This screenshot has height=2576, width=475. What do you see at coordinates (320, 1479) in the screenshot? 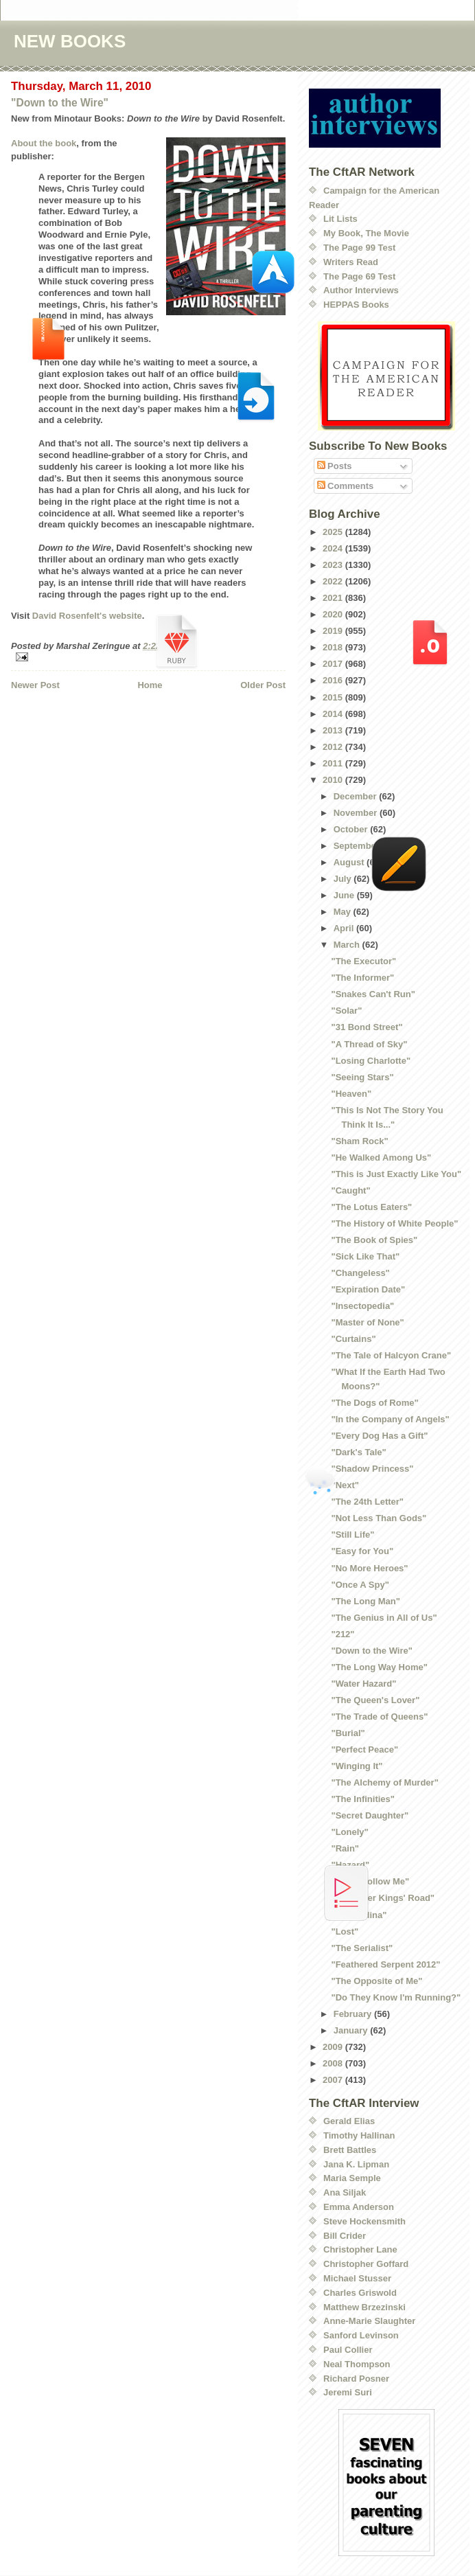
I see `indicates freezing rain weather conditions` at bounding box center [320, 1479].